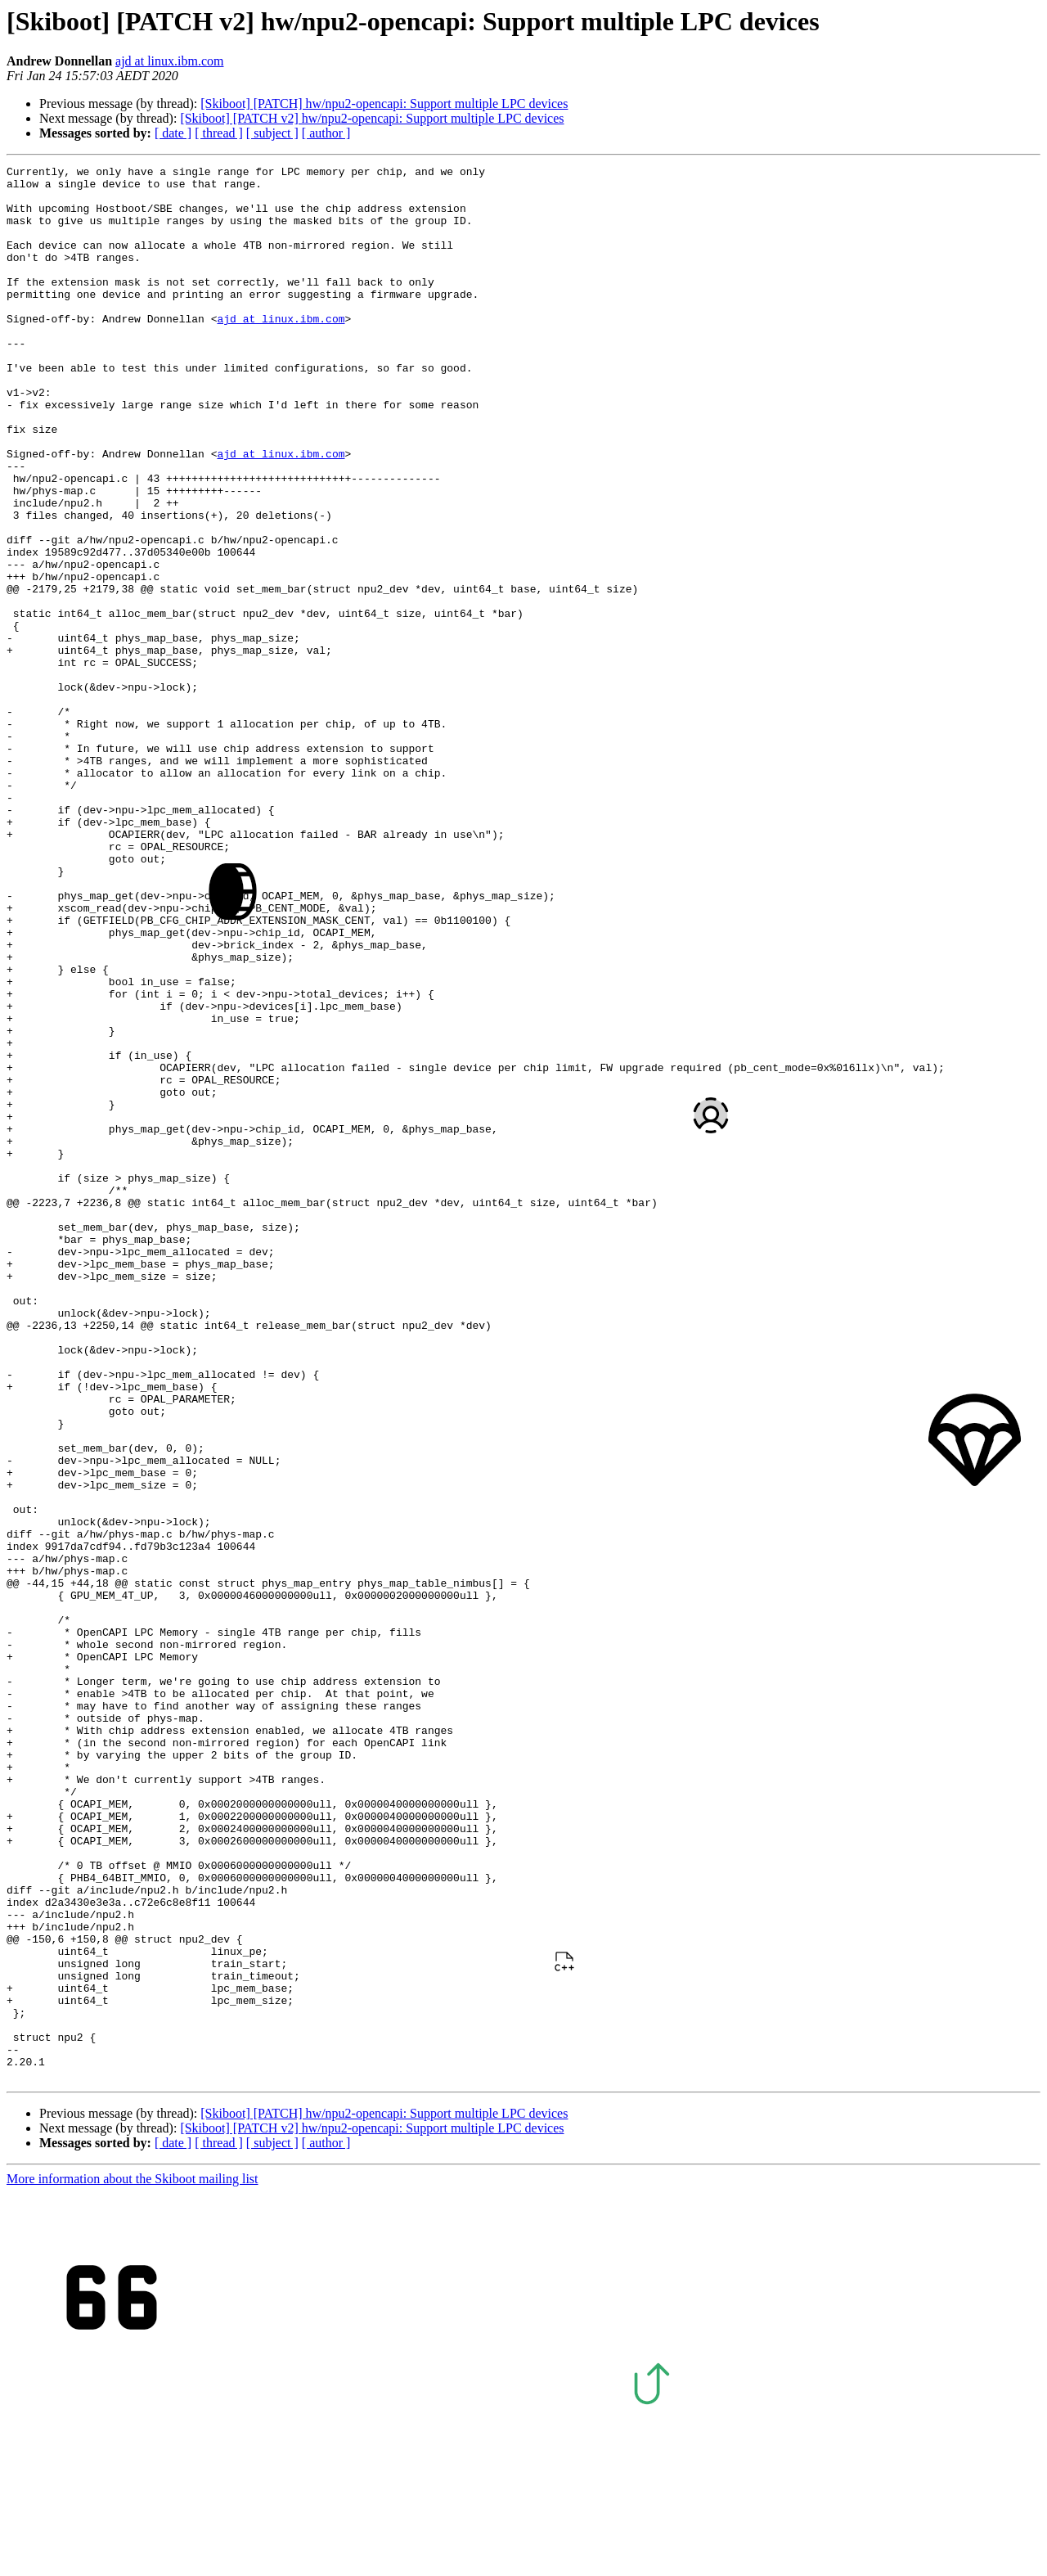 Image resolution: width=1047 pixels, height=2576 pixels. What do you see at coordinates (711, 1115) in the screenshot?
I see `incomplete or pending user profile` at bounding box center [711, 1115].